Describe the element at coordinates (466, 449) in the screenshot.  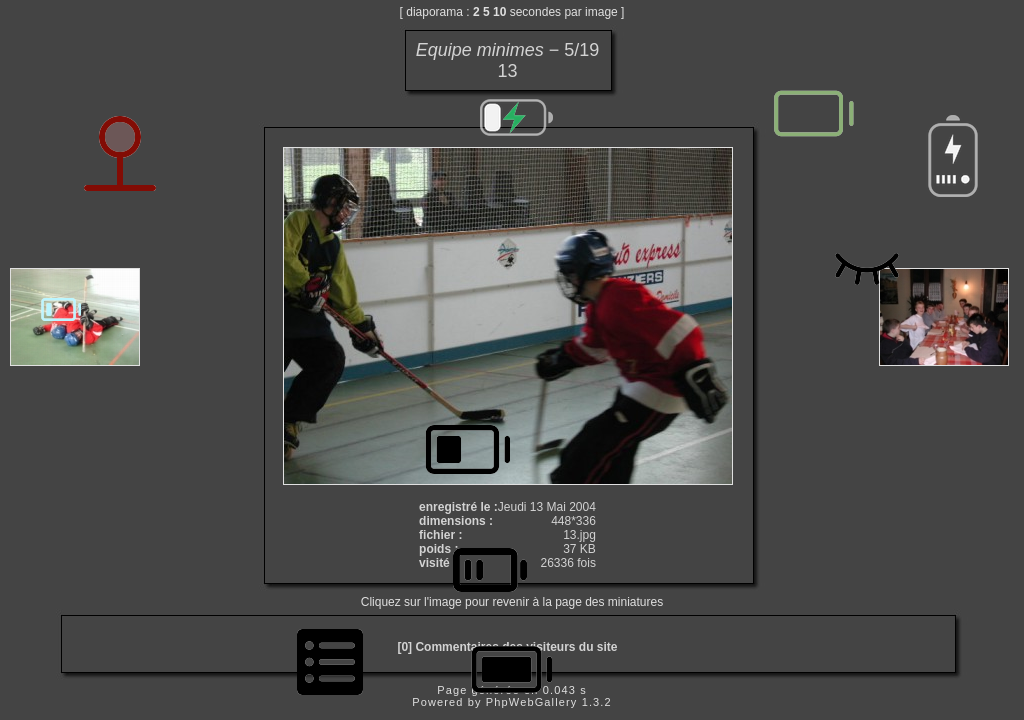
I see `indicates battery at medium charge level` at that location.